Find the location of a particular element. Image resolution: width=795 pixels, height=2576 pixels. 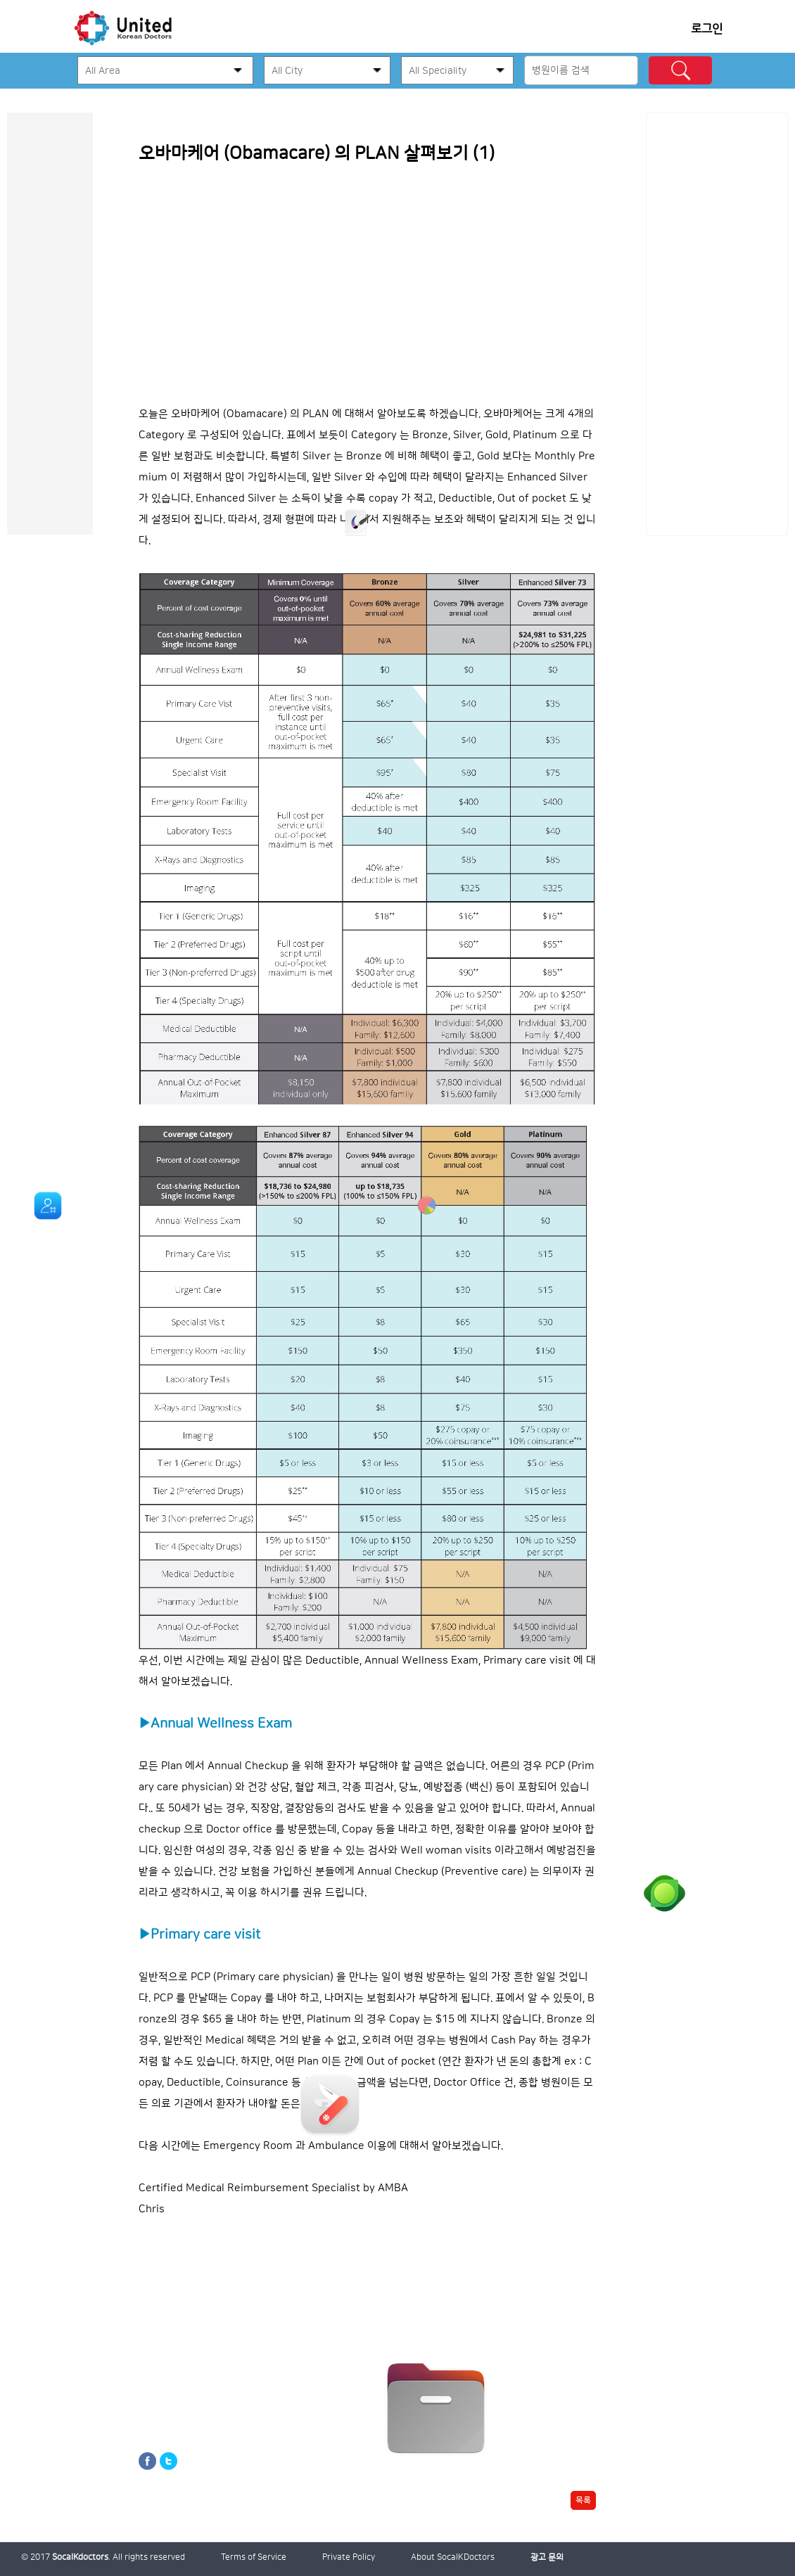

open disk usage analyzer app is located at coordinates (426, 1205).